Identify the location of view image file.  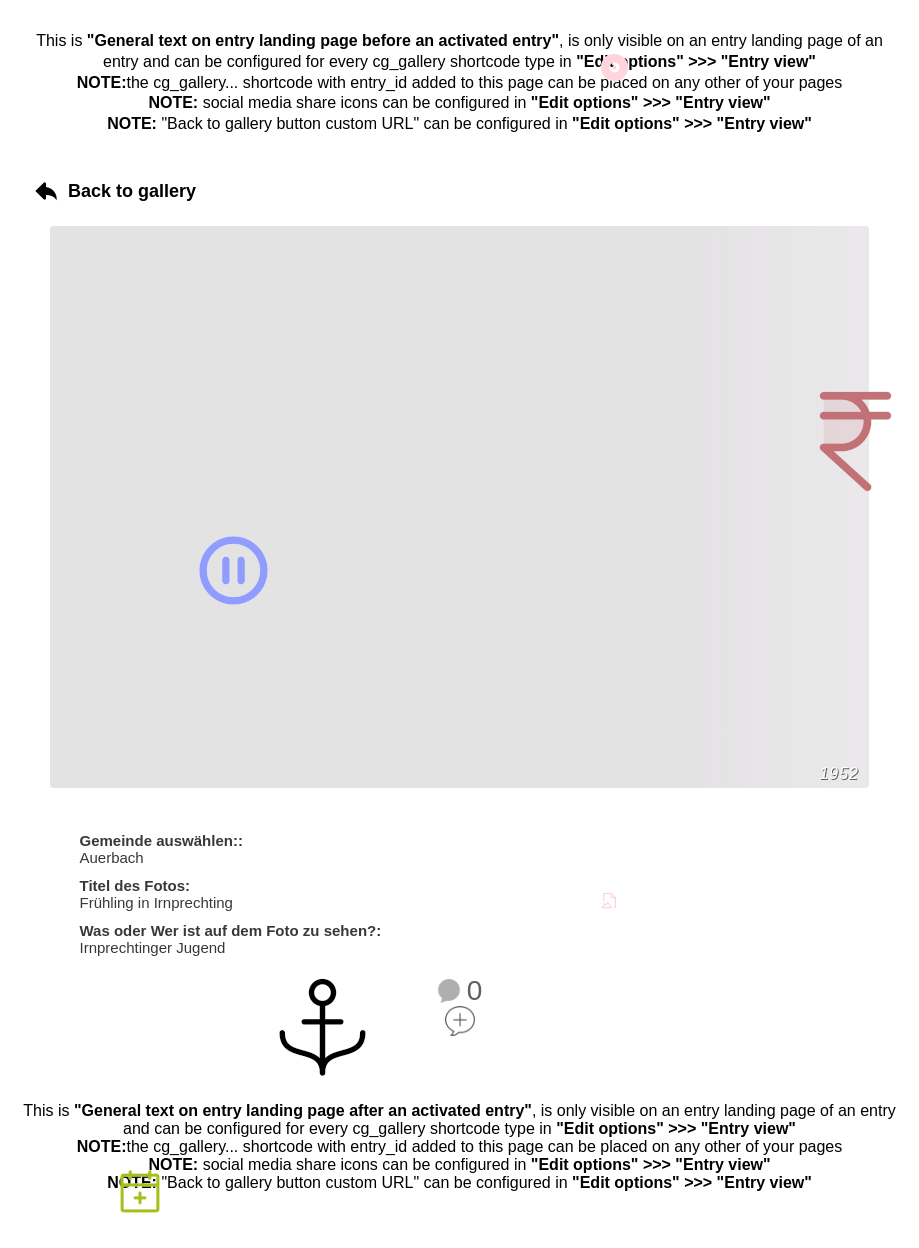
(609, 900).